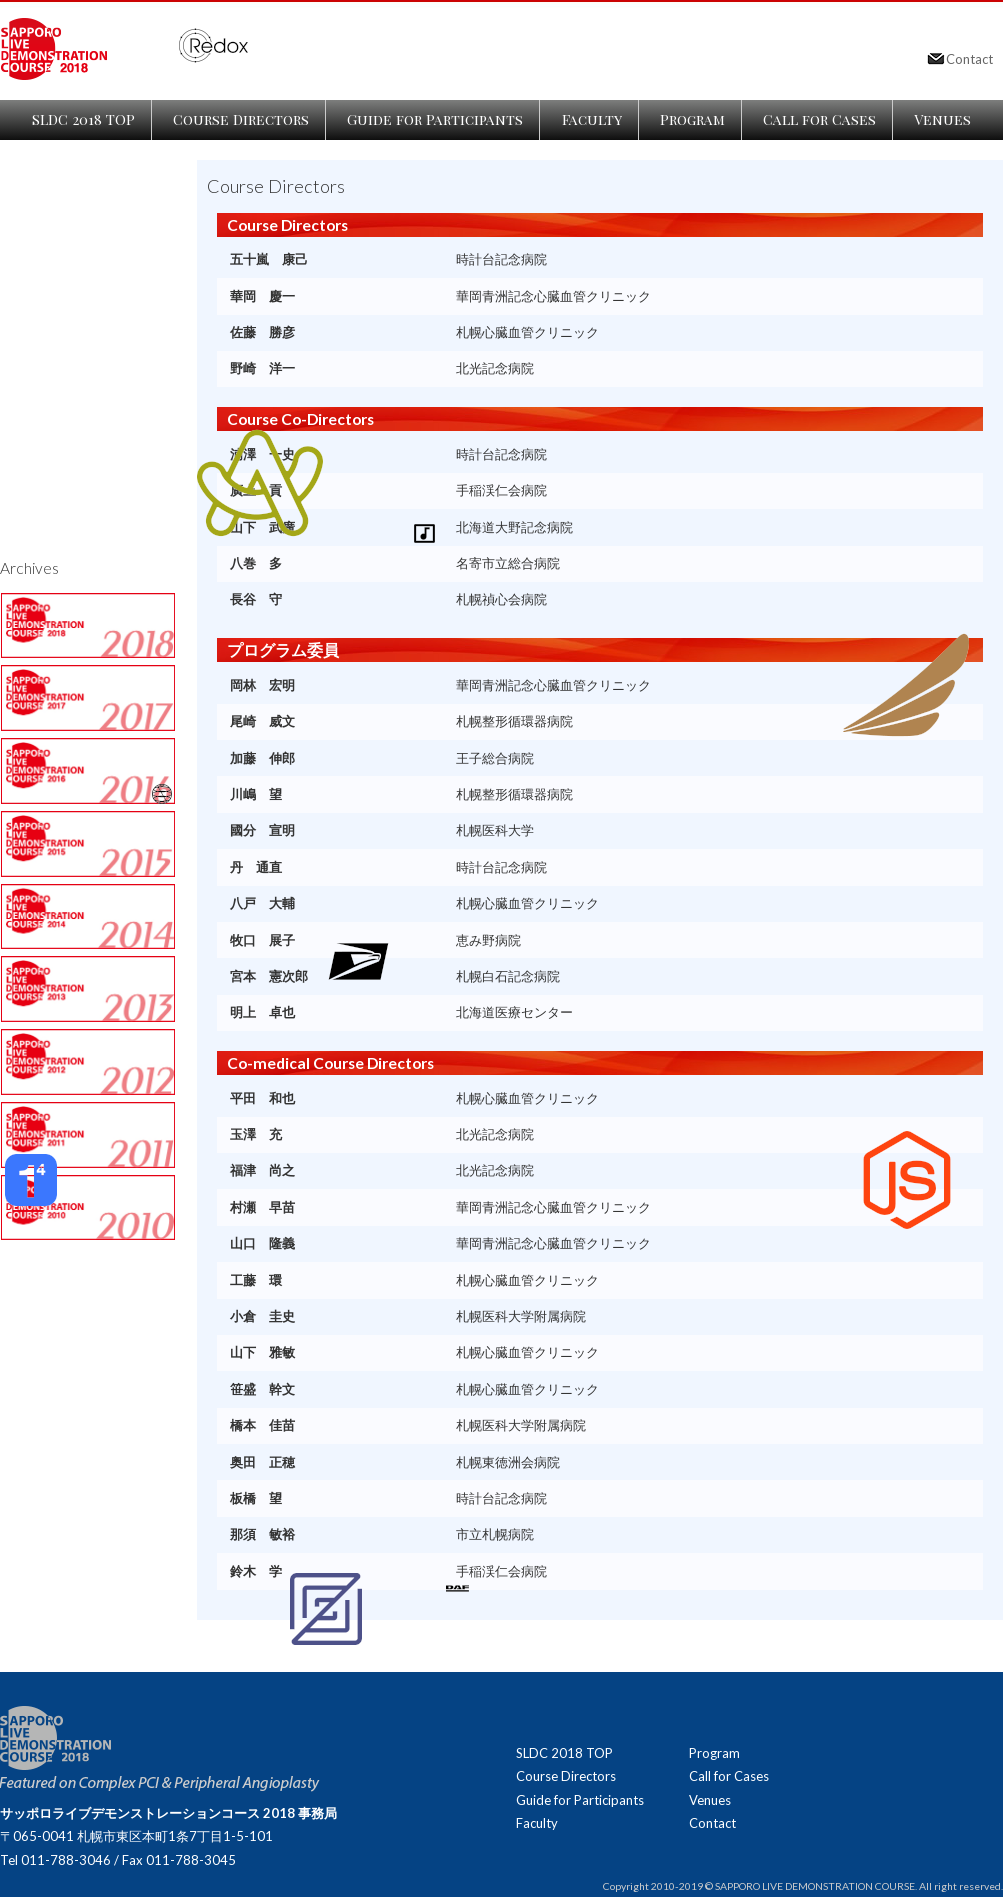 Image resolution: width=1003 pixels, height=1897 pixels. I want to click on redox healthcare data platform logo, so click(213, 45).